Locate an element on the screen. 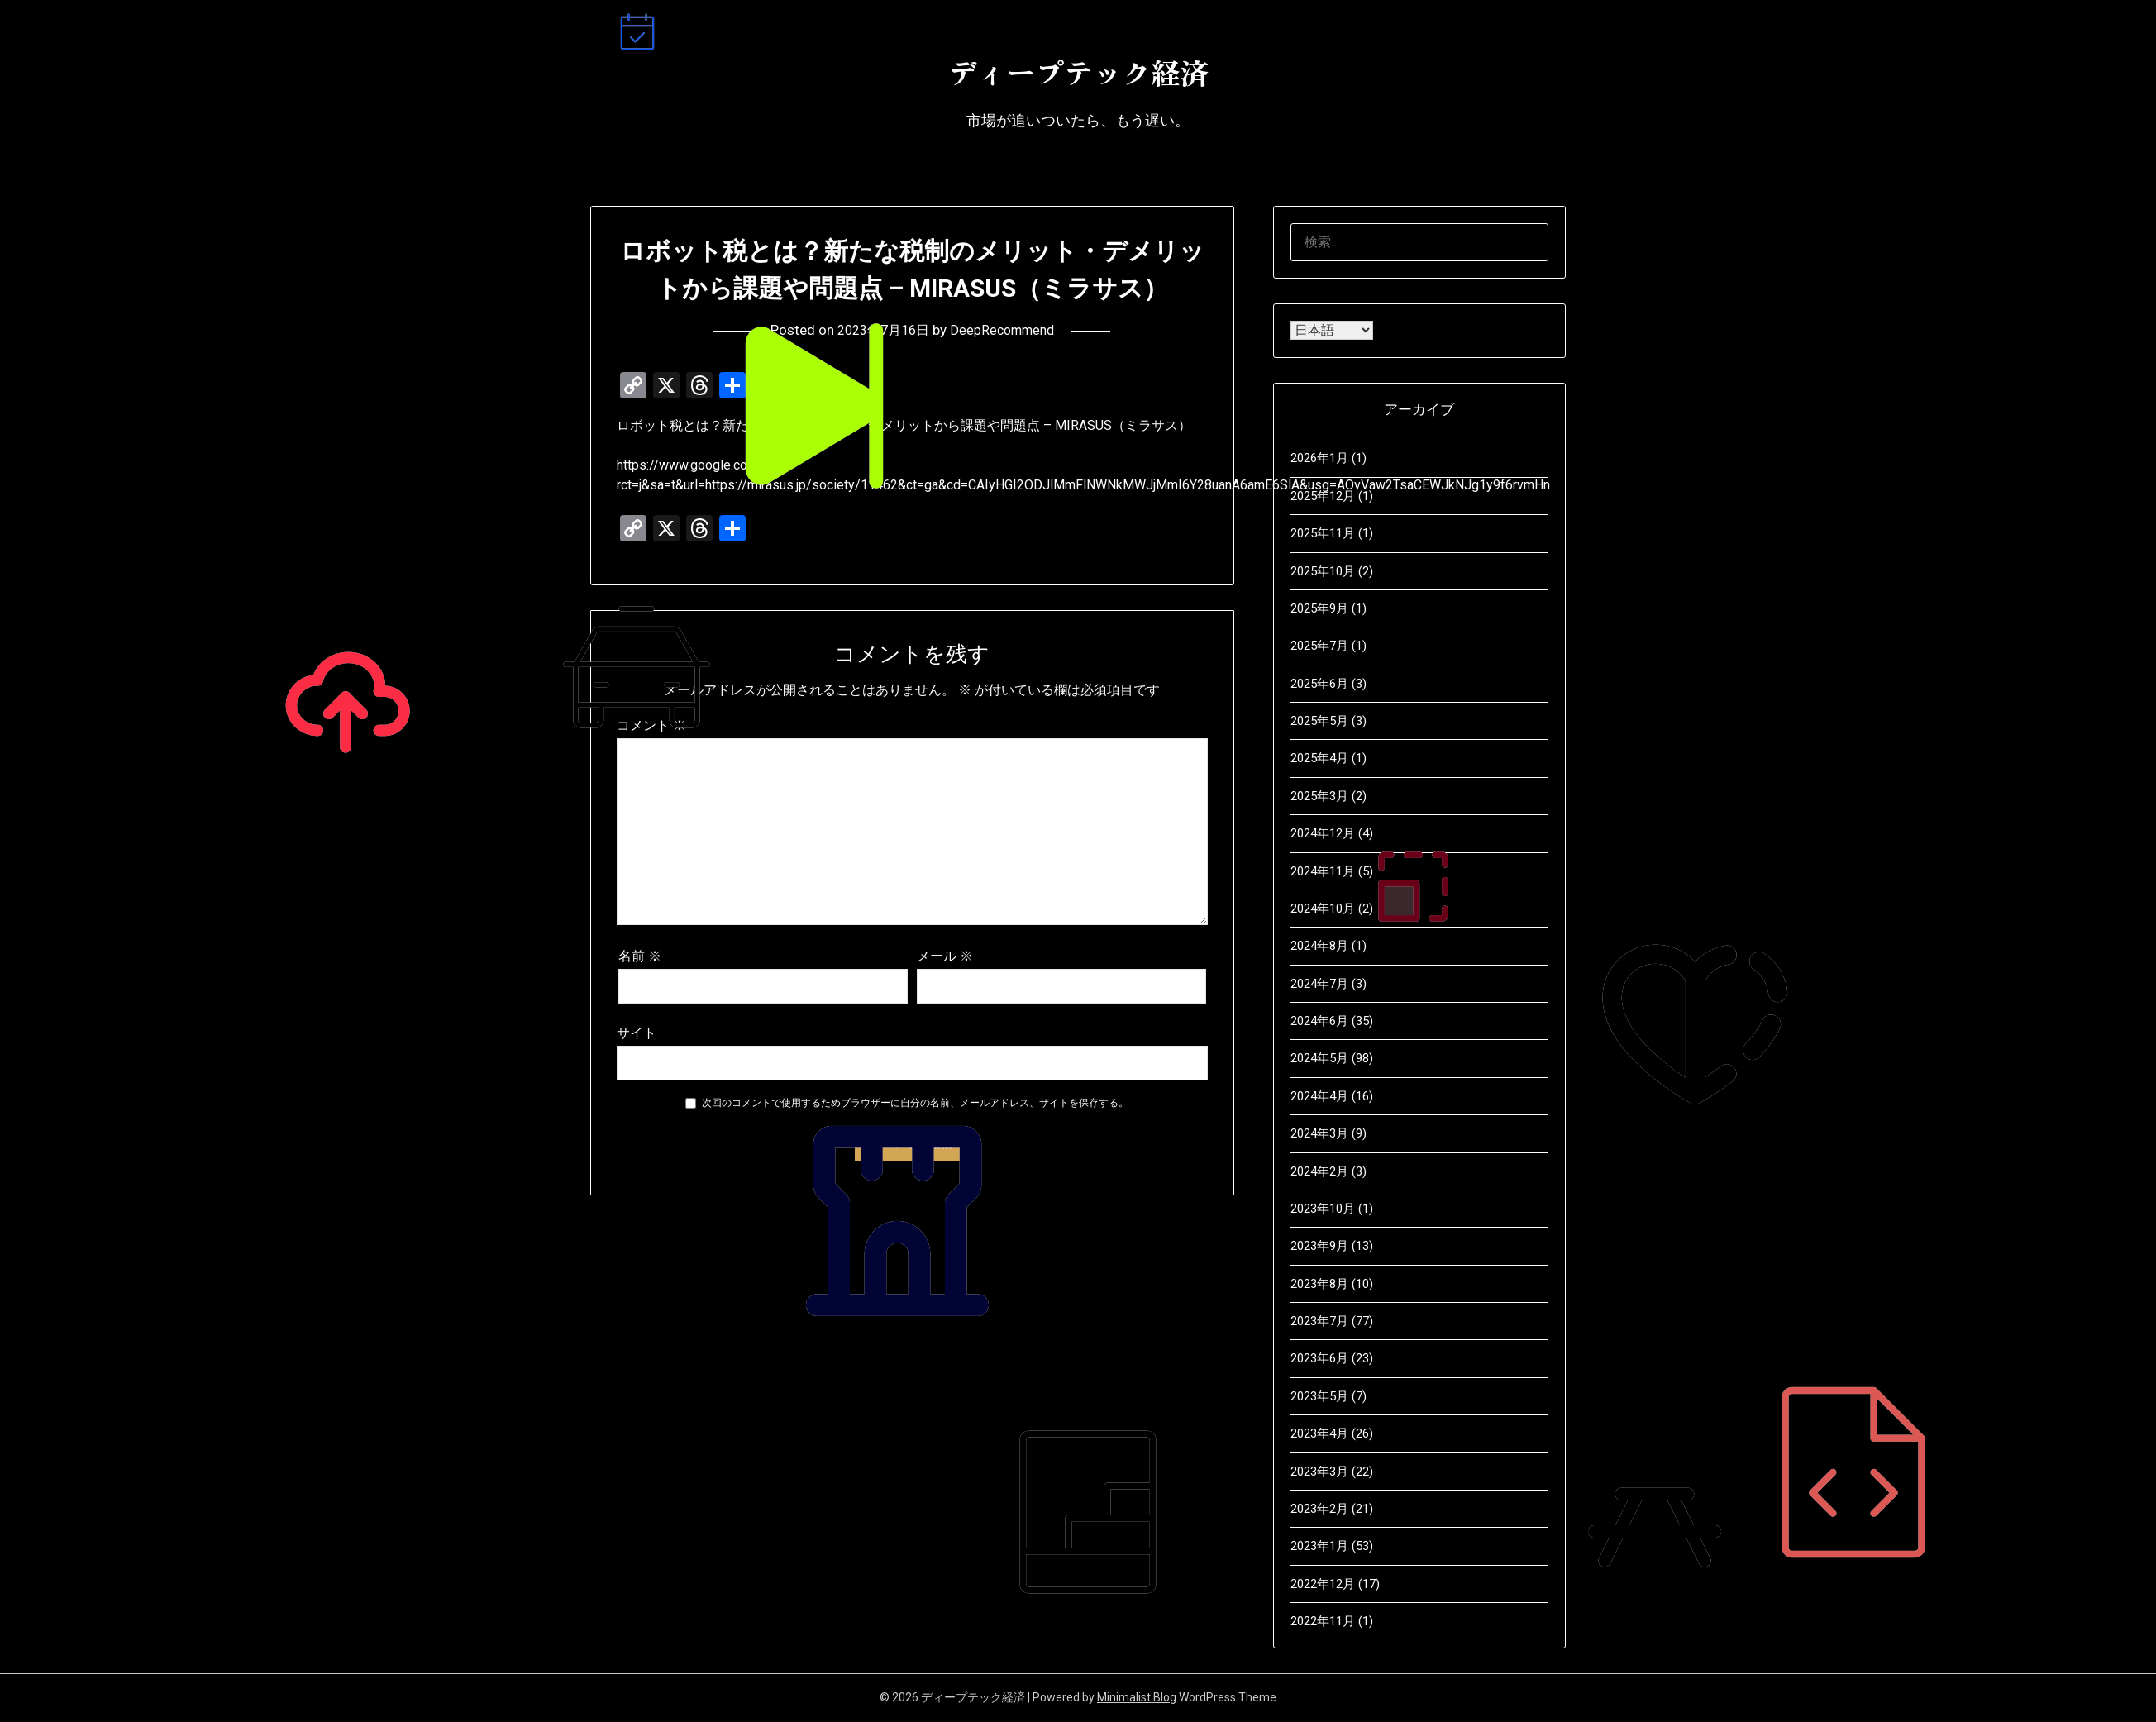 Image resolution: width=2156 pixels, height=1722 pixels. upload file to cloud storage is located at coordinates (346, 697).